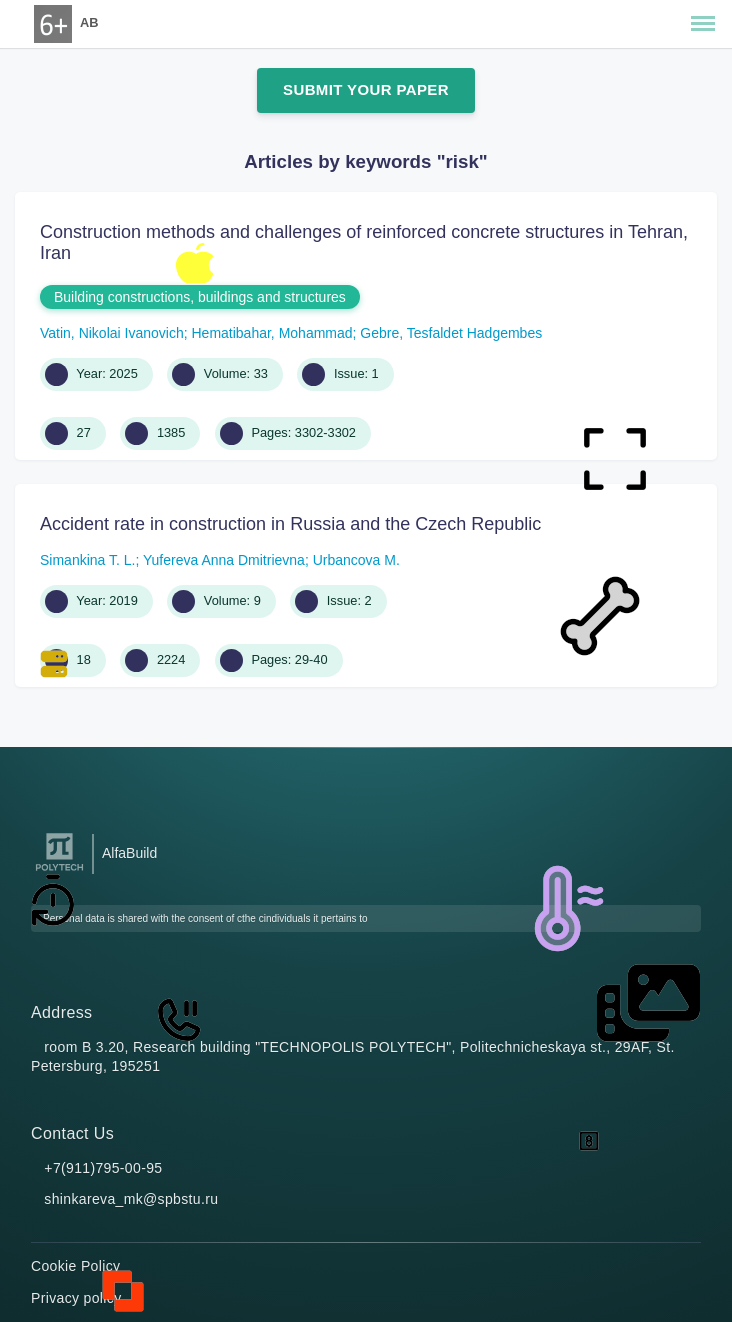  I want to click on exclude overlapping areas in a selection, so click(123, 1291).